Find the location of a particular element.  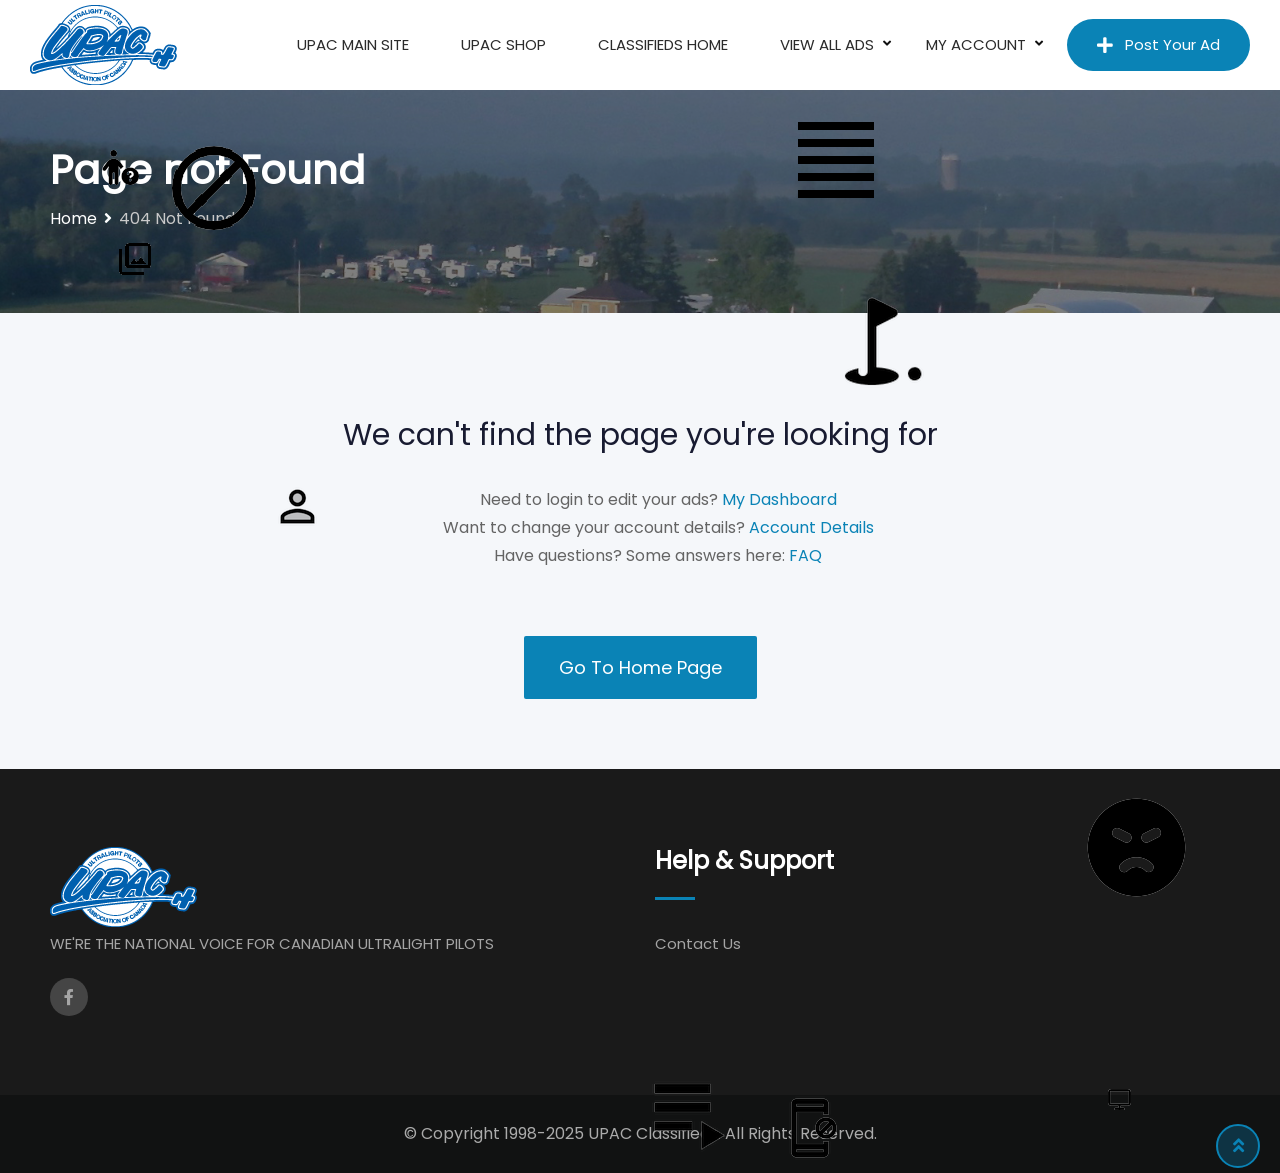

block or restrict an app is located at coordinates (810, 1128).